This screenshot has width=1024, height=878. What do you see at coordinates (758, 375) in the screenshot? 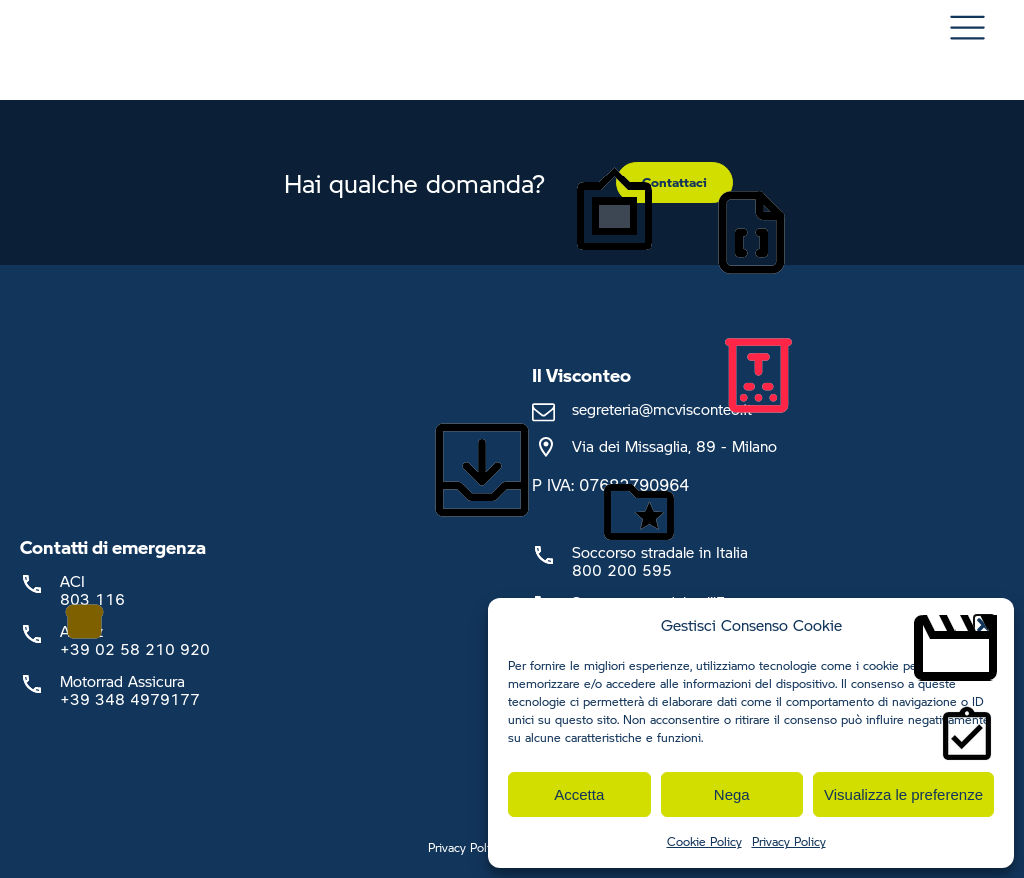
I see `view data table or spreadsheet` at bounding box center [758, 375].